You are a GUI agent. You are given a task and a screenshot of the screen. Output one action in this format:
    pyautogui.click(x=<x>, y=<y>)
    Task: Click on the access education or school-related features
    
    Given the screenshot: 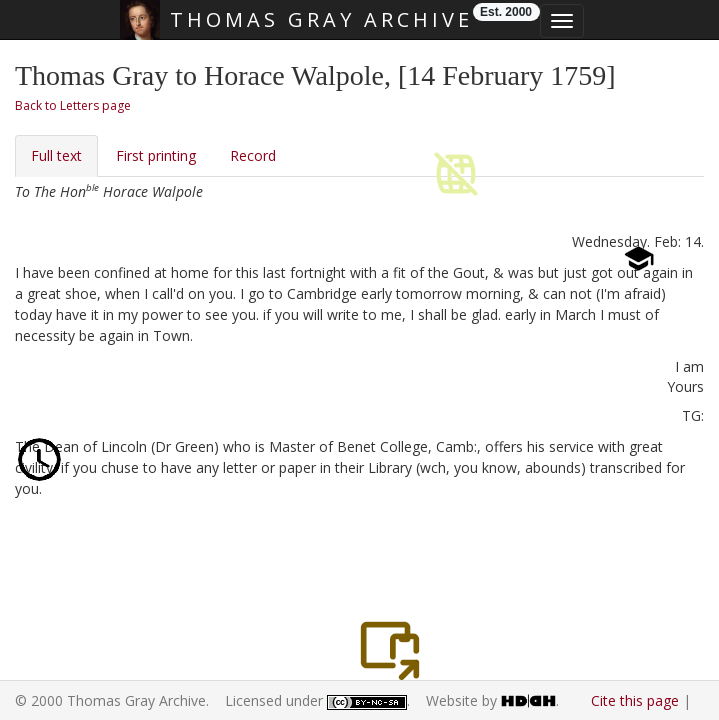 What is the action you would take?
    pyautogui.click(x=638, y=258)
    